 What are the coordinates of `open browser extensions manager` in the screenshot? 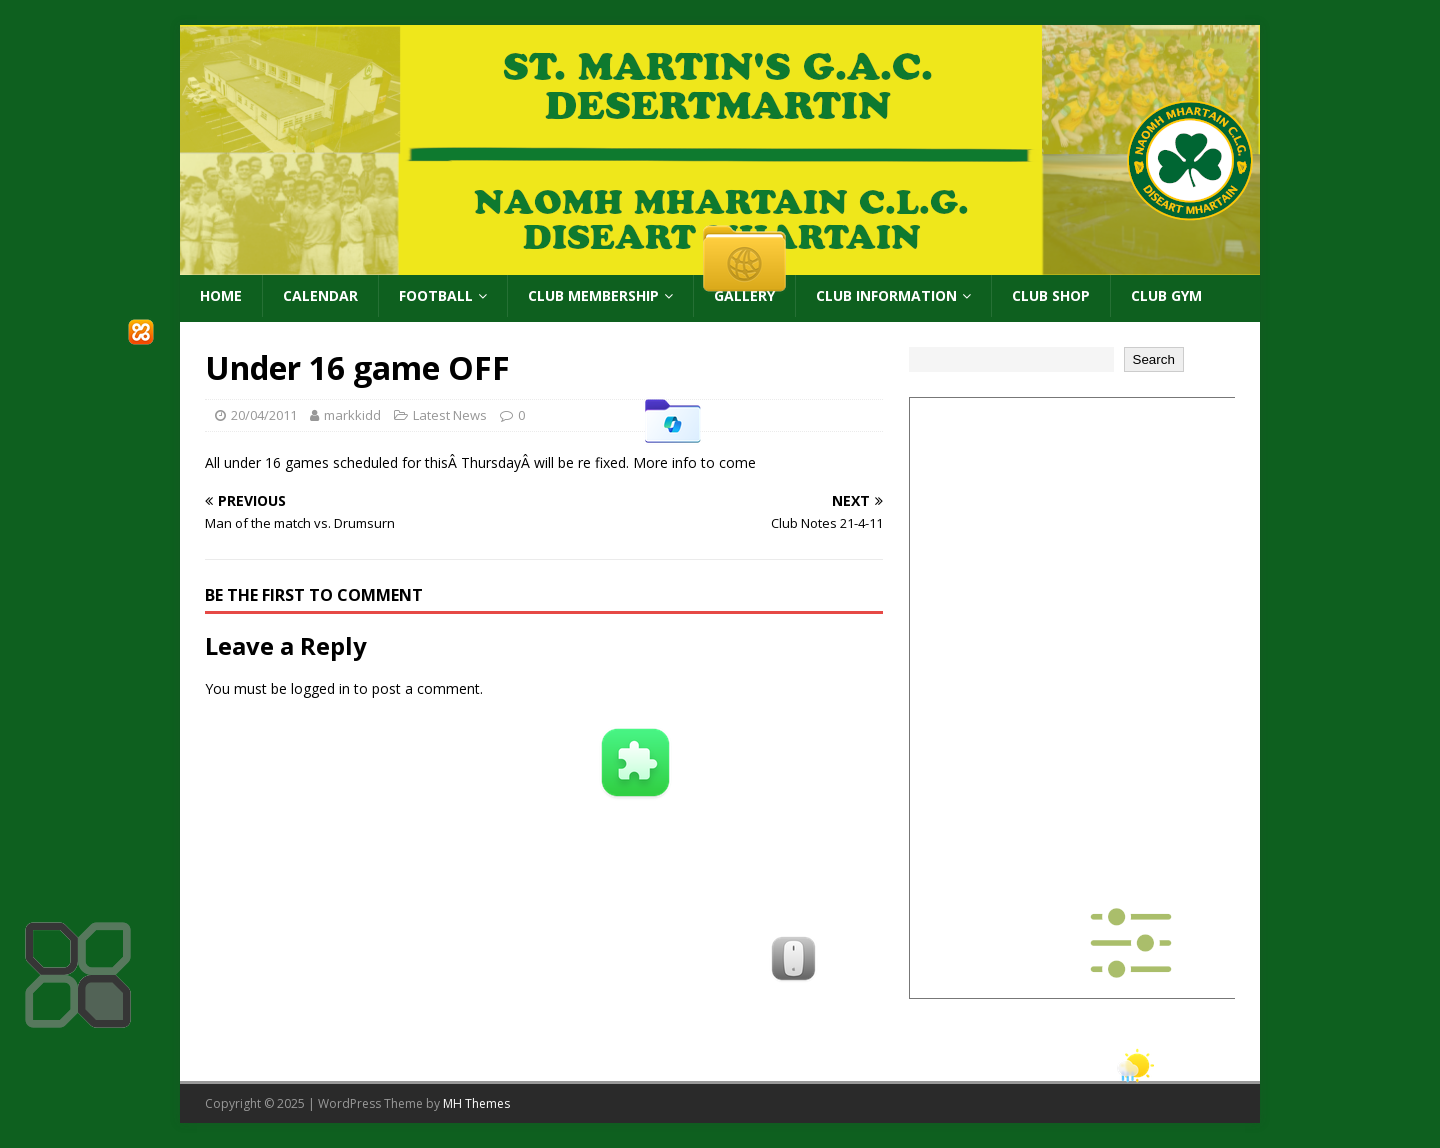 It's located at (635, 762).